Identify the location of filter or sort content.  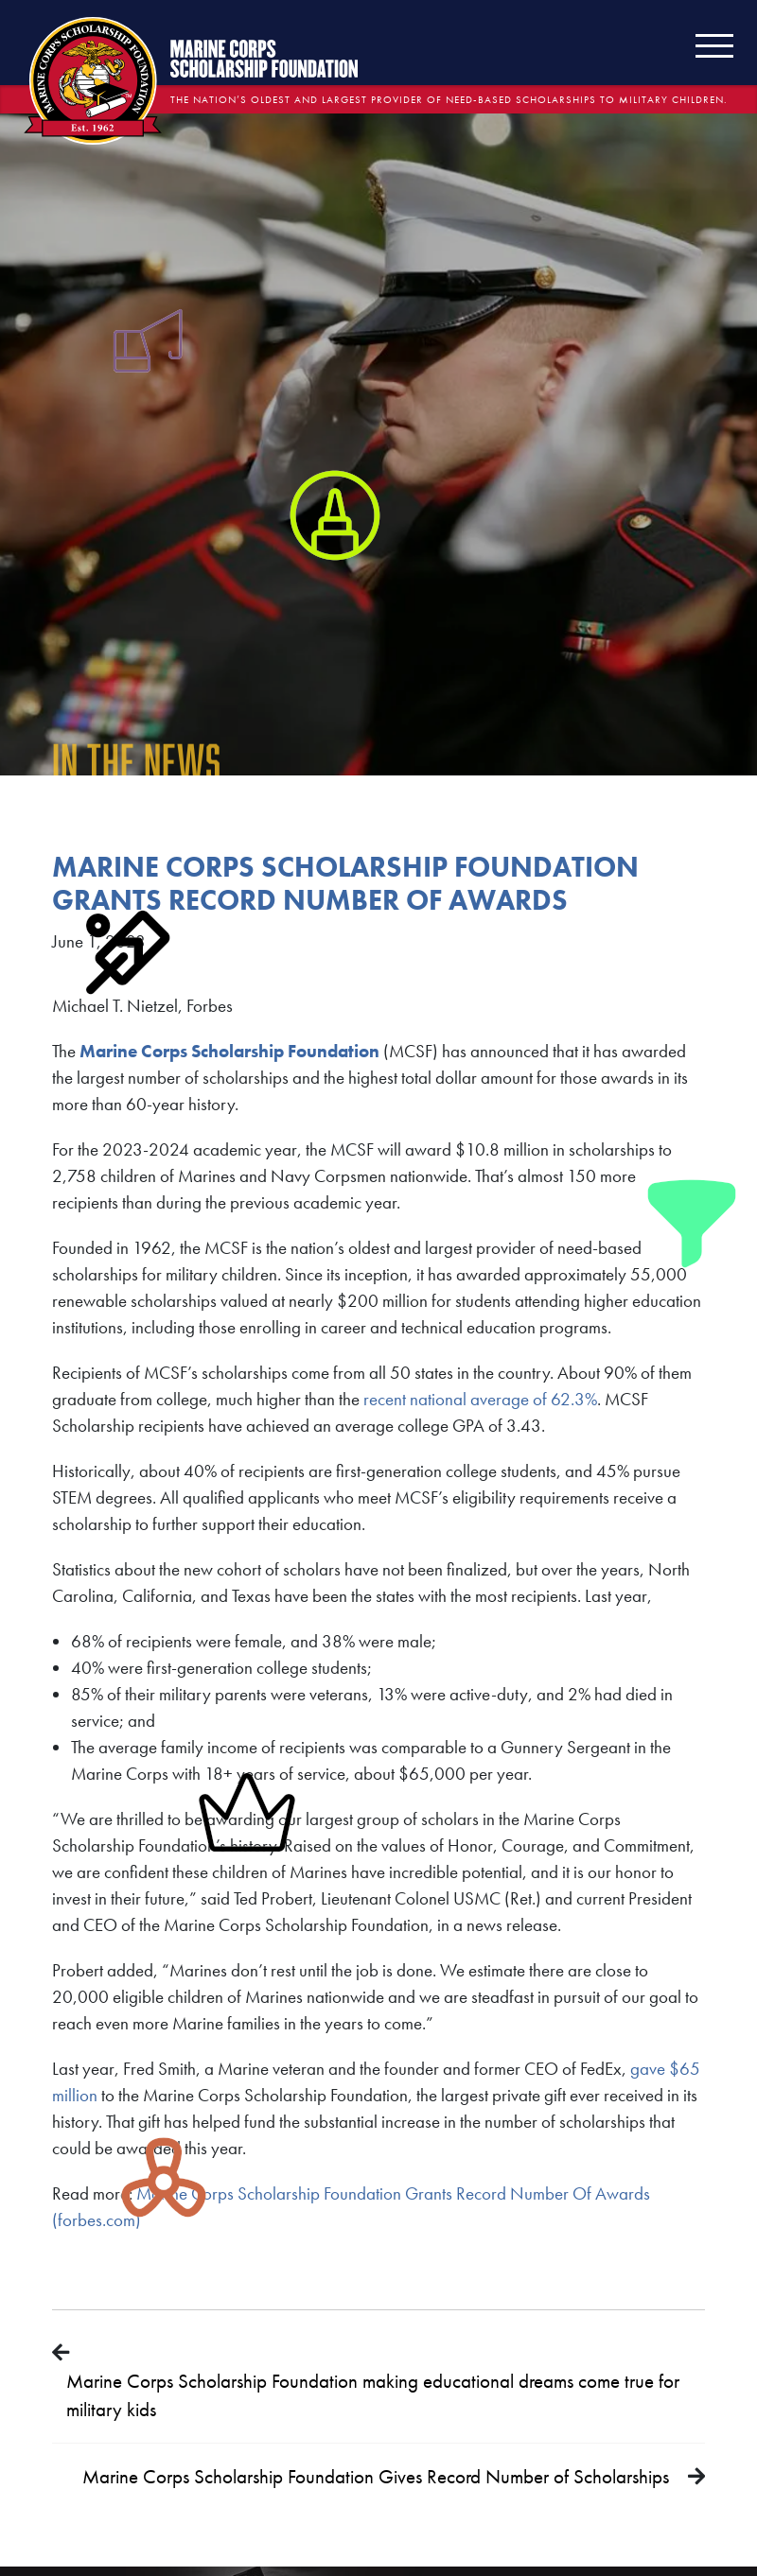
(692, 1224).